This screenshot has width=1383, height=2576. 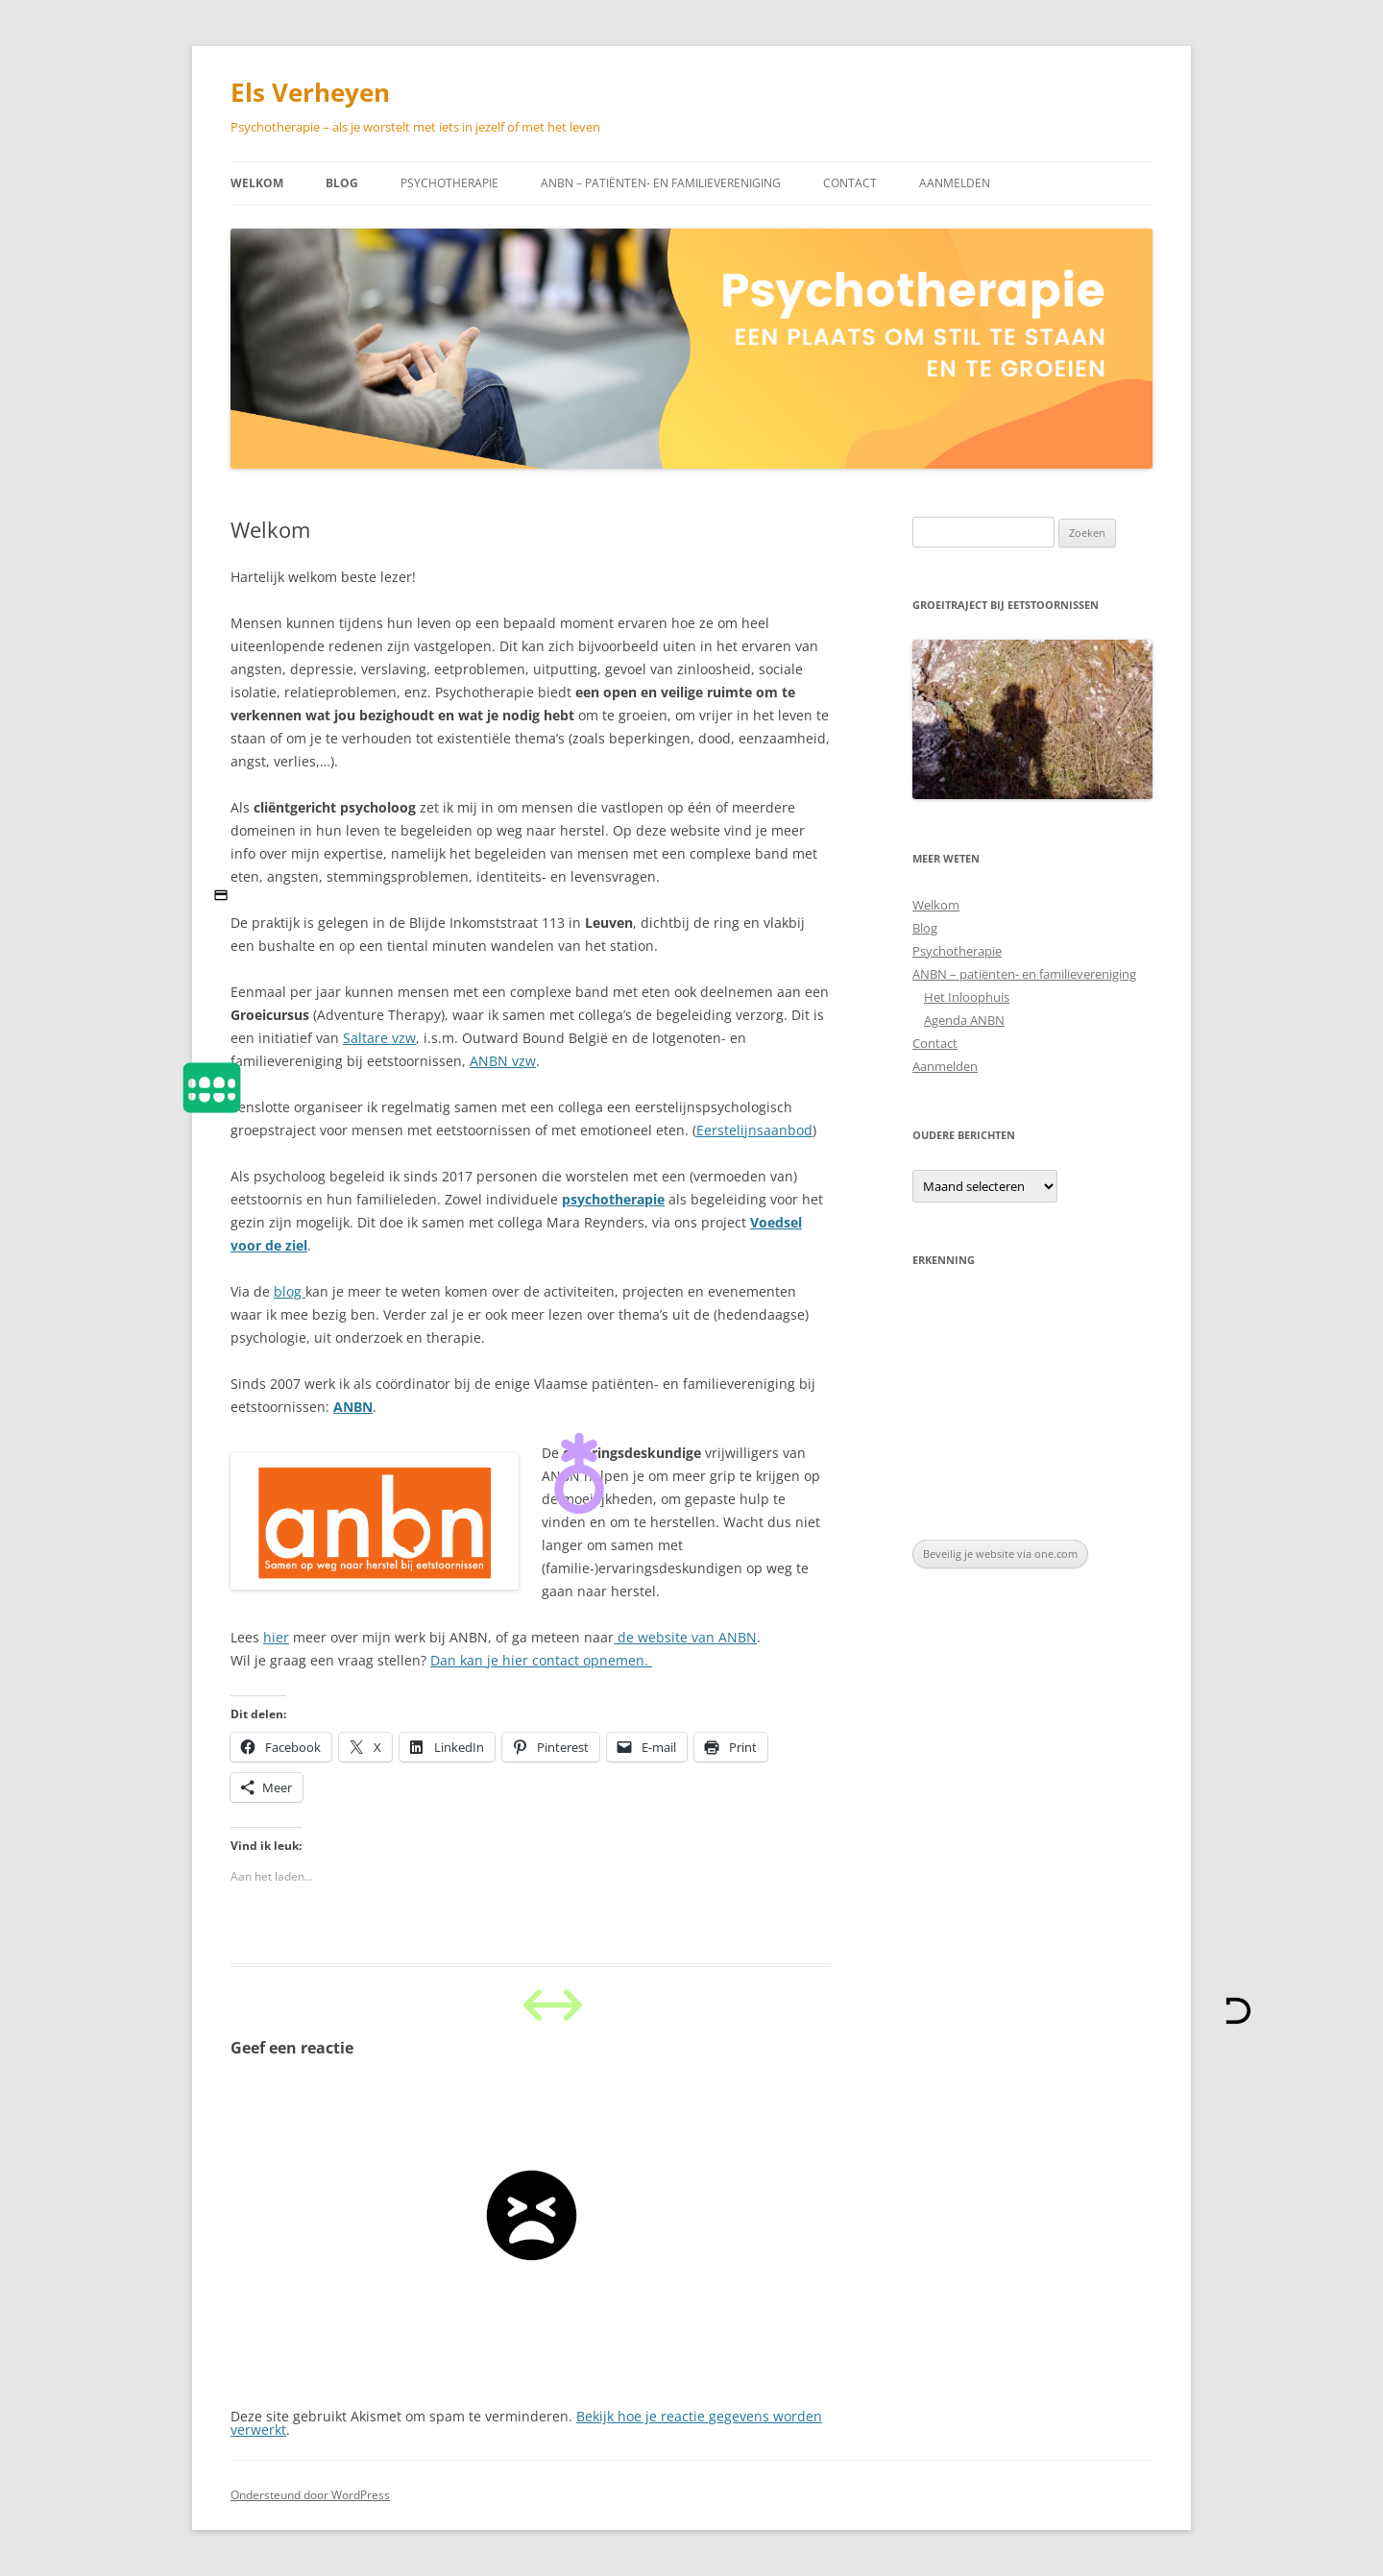 What do you see at coordinates (579, 1473) in the screenshot?
I see `indicates non-binary gender identity option` at bounding box center [579, 1473].